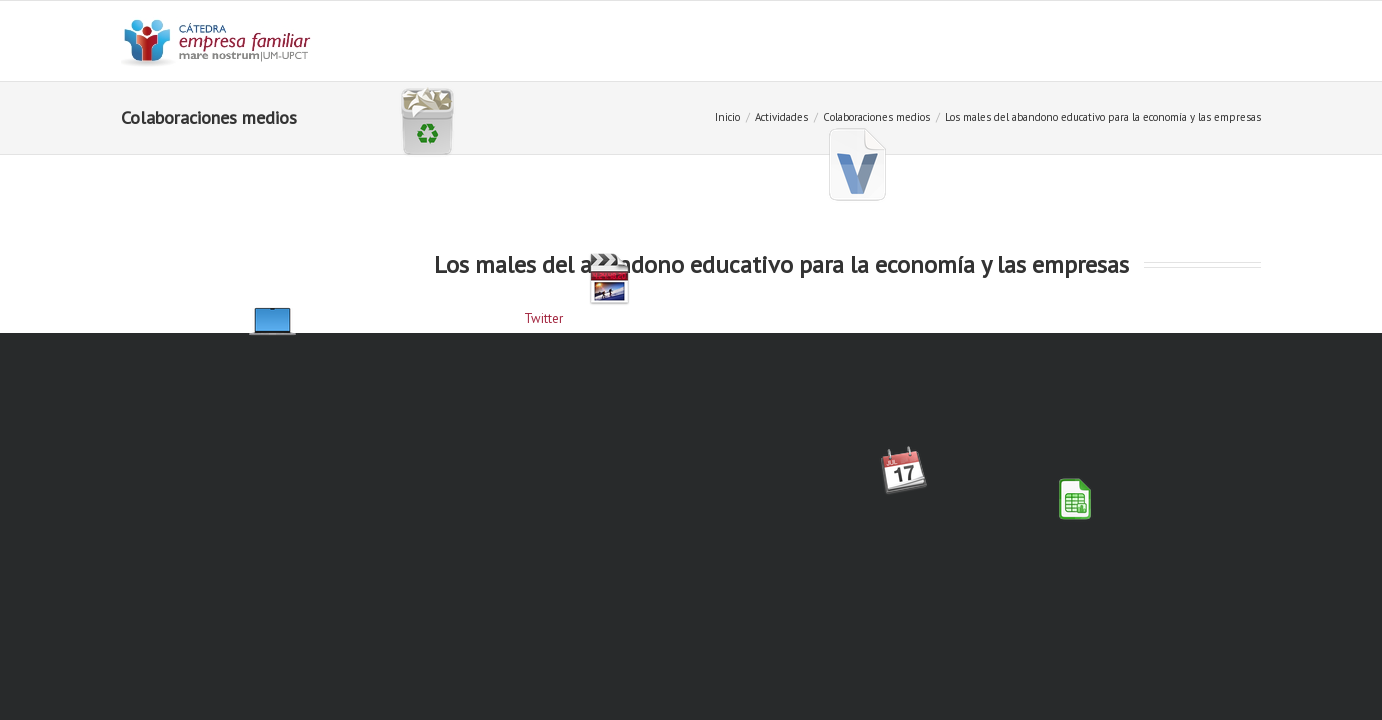  Describe the element at coordinates (609, 279) in the screenshot. I see `open iMovie project library` at that location.